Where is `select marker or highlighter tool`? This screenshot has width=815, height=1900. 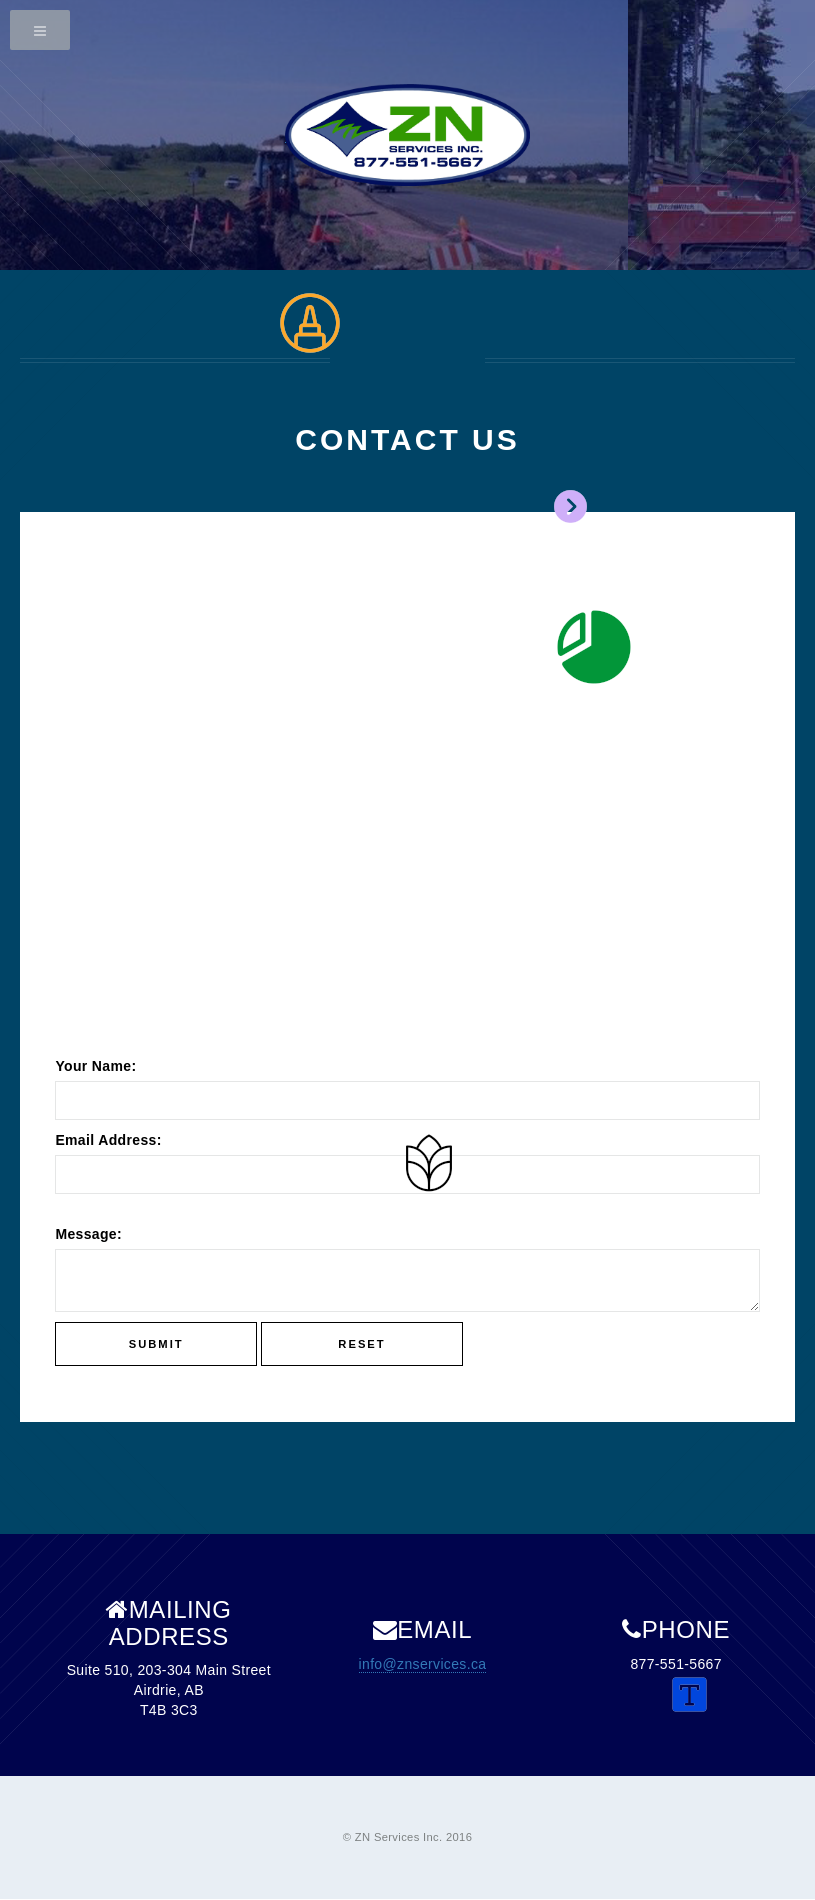 select marker or highlighter tool is located at coordinates (310, 323).